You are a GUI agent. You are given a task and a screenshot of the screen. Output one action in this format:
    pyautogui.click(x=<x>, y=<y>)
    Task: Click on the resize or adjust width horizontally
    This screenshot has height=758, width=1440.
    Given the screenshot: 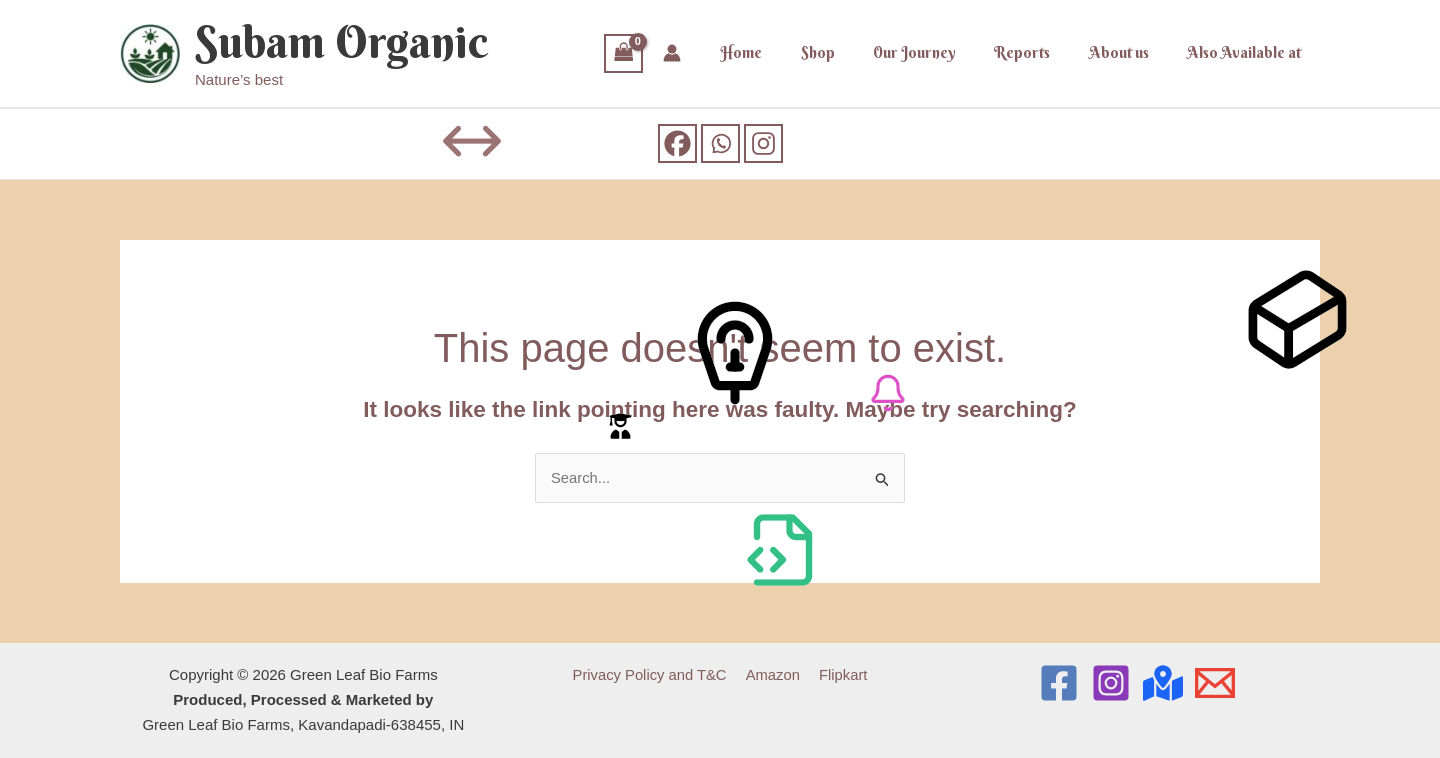 What is the action you would take?
    pyautogui.click(x=472, y=142)
    